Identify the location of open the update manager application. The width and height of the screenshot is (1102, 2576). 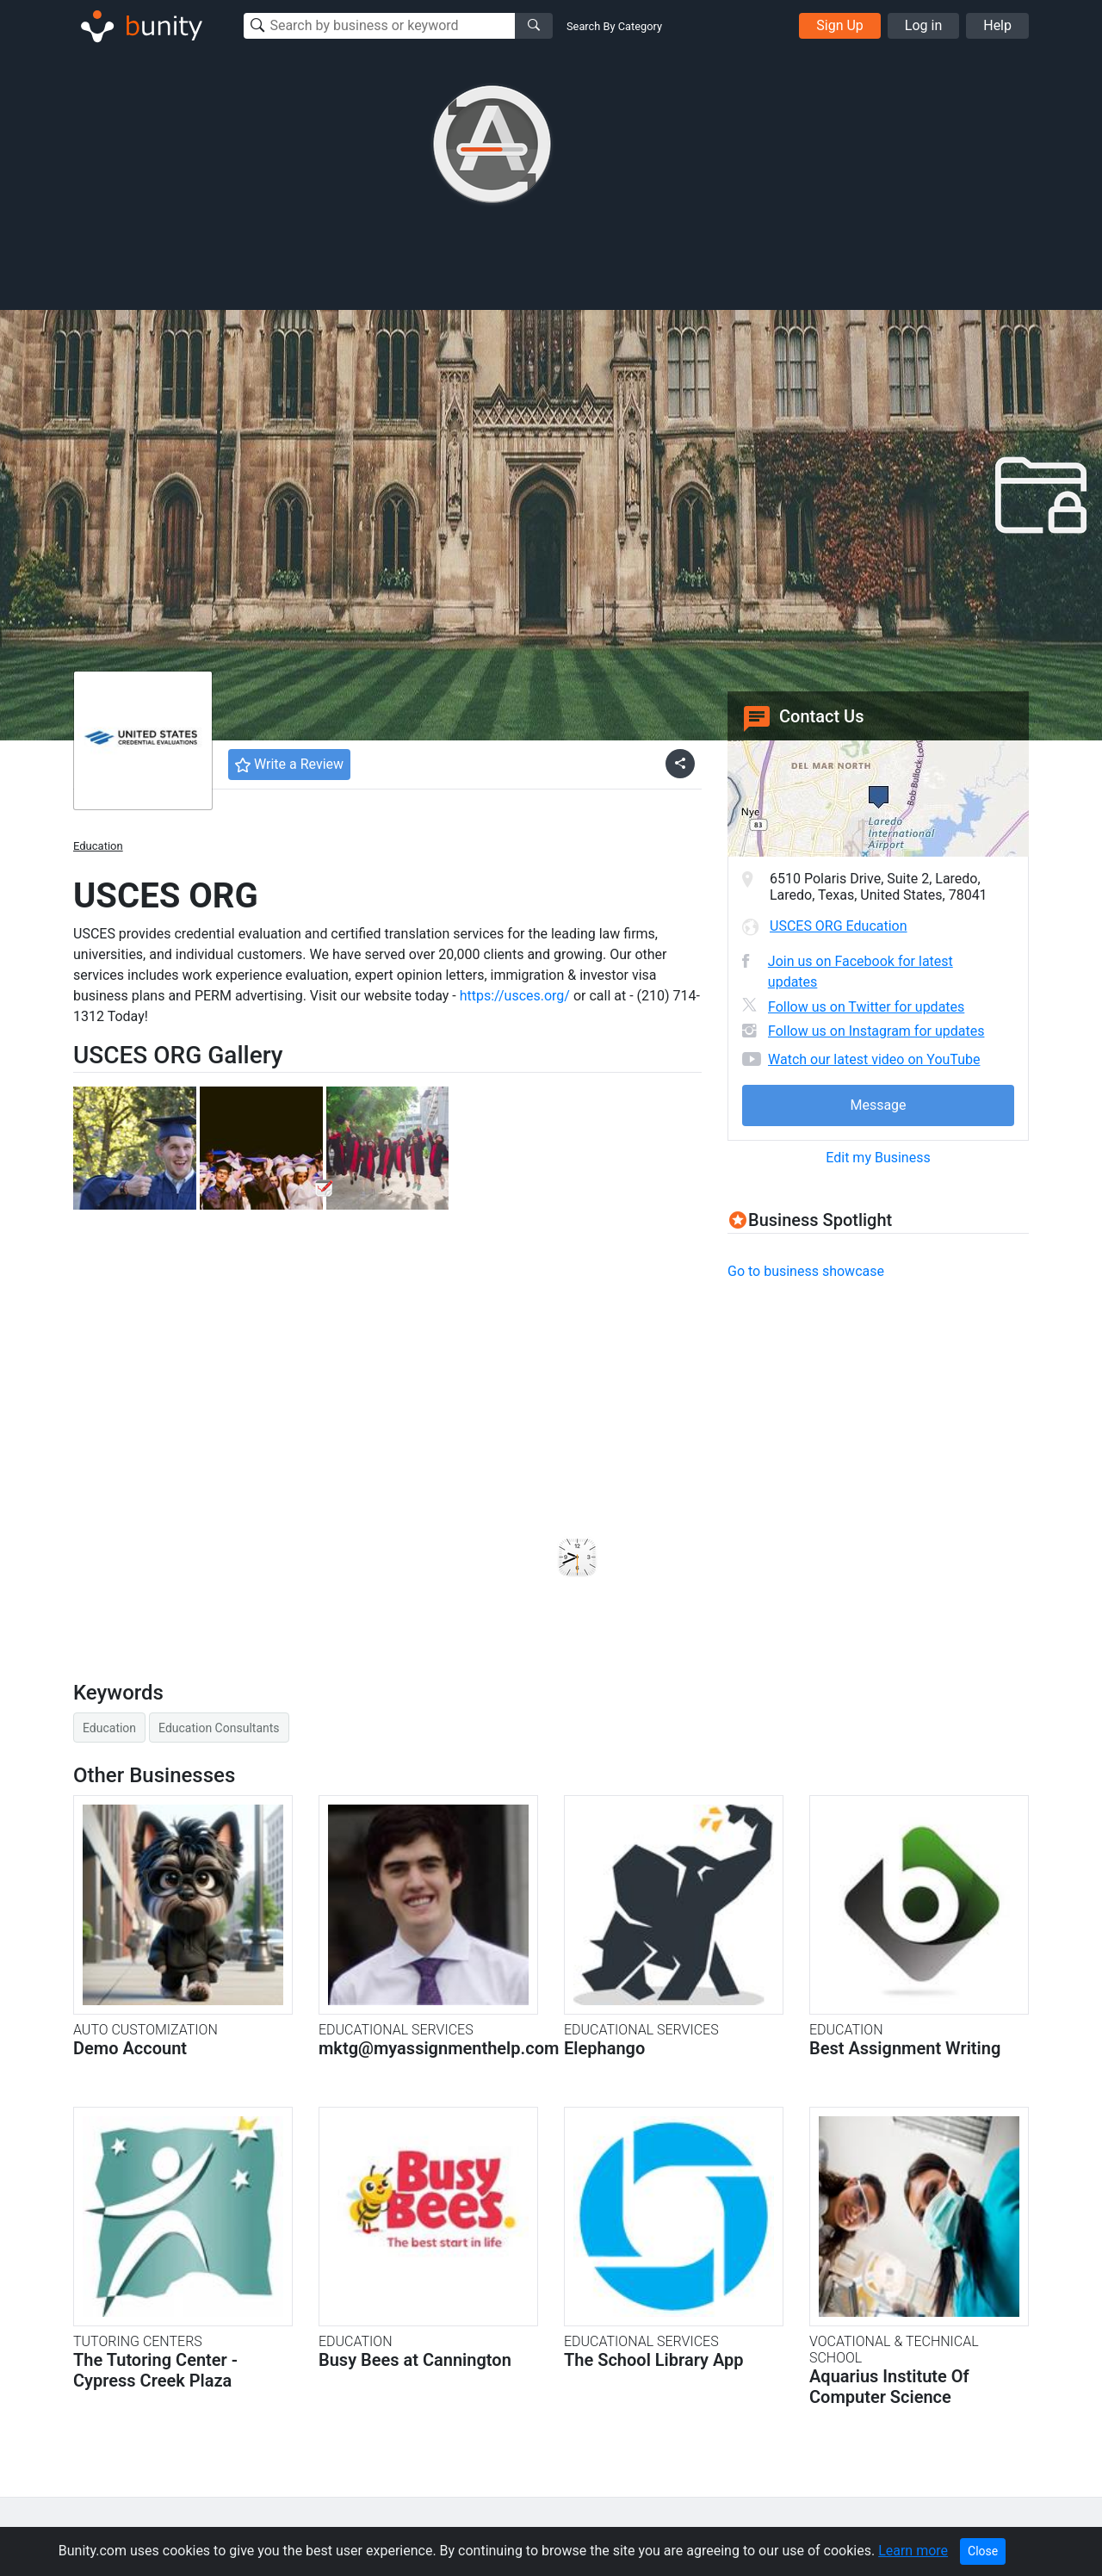
(492, 144).